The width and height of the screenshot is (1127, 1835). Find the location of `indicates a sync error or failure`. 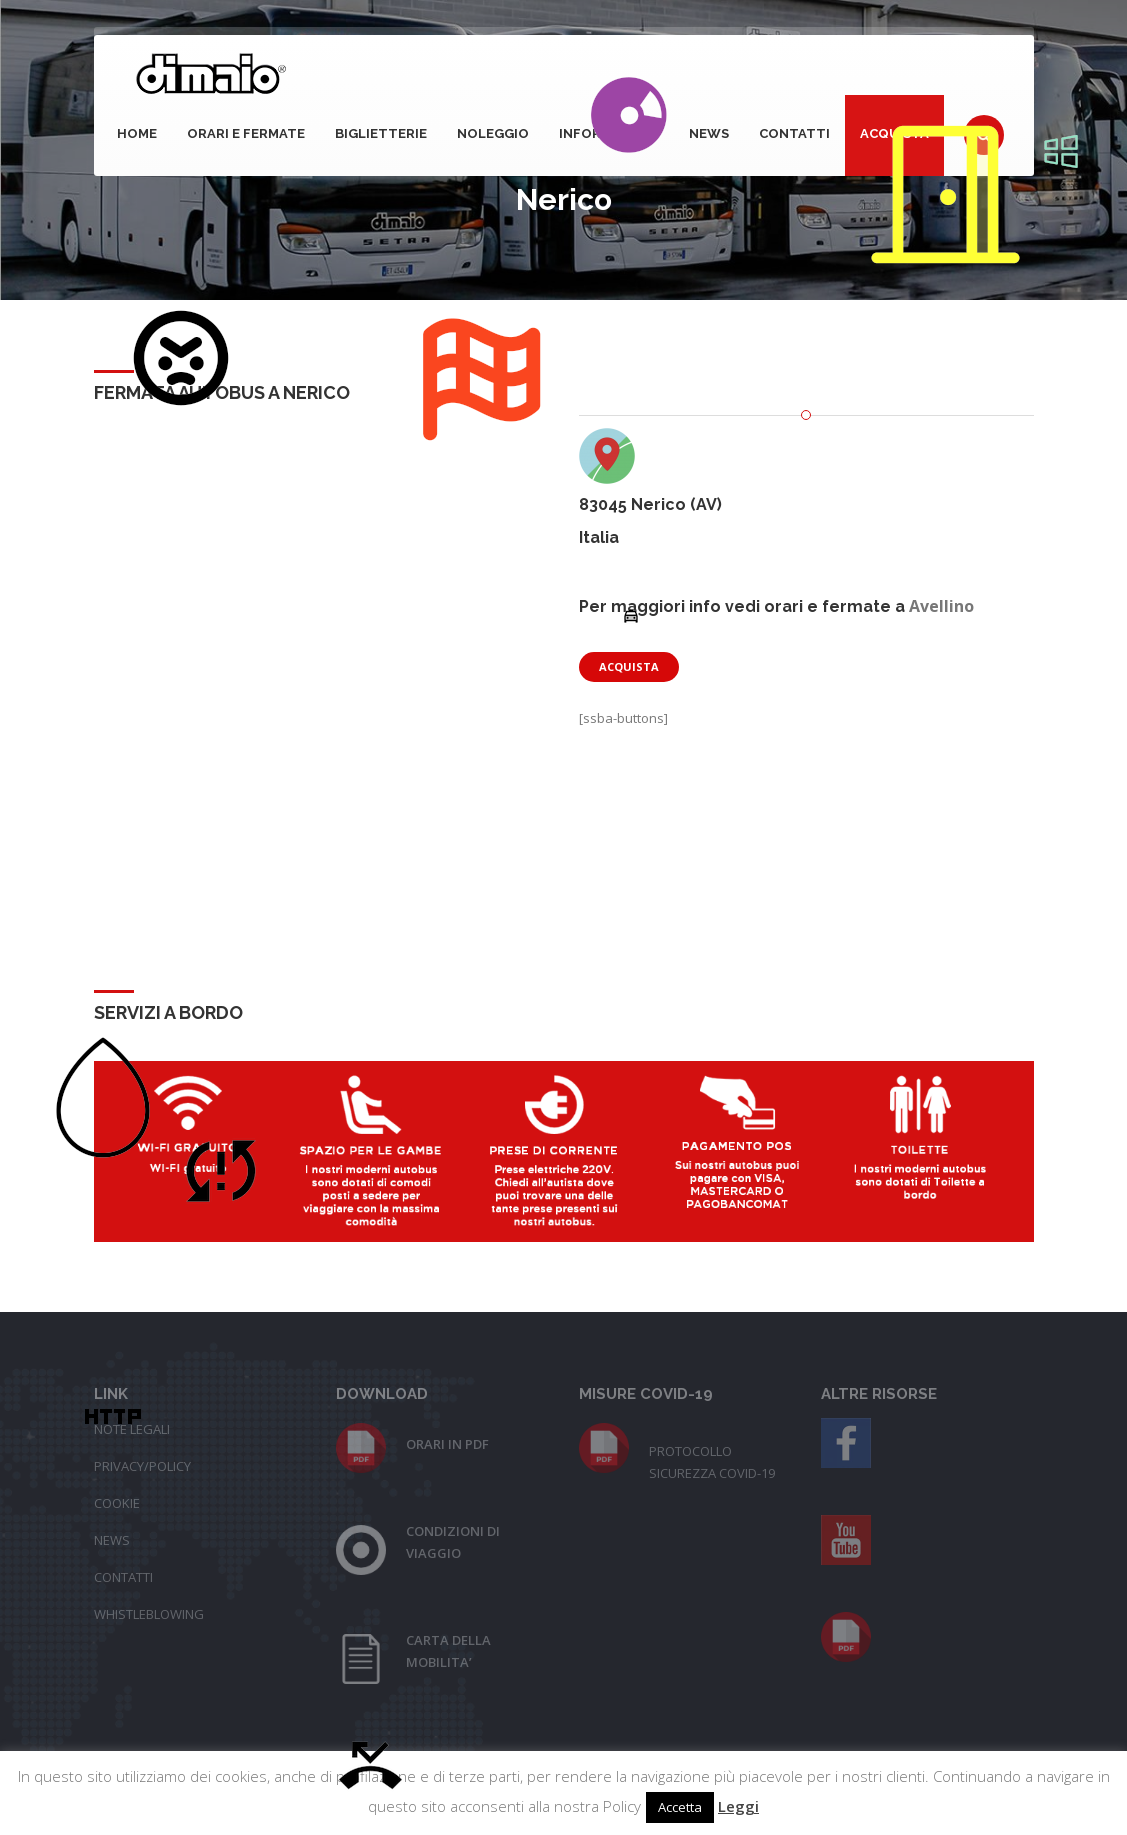

indicates a sync error or failure is located at coordinates (221, 1171).